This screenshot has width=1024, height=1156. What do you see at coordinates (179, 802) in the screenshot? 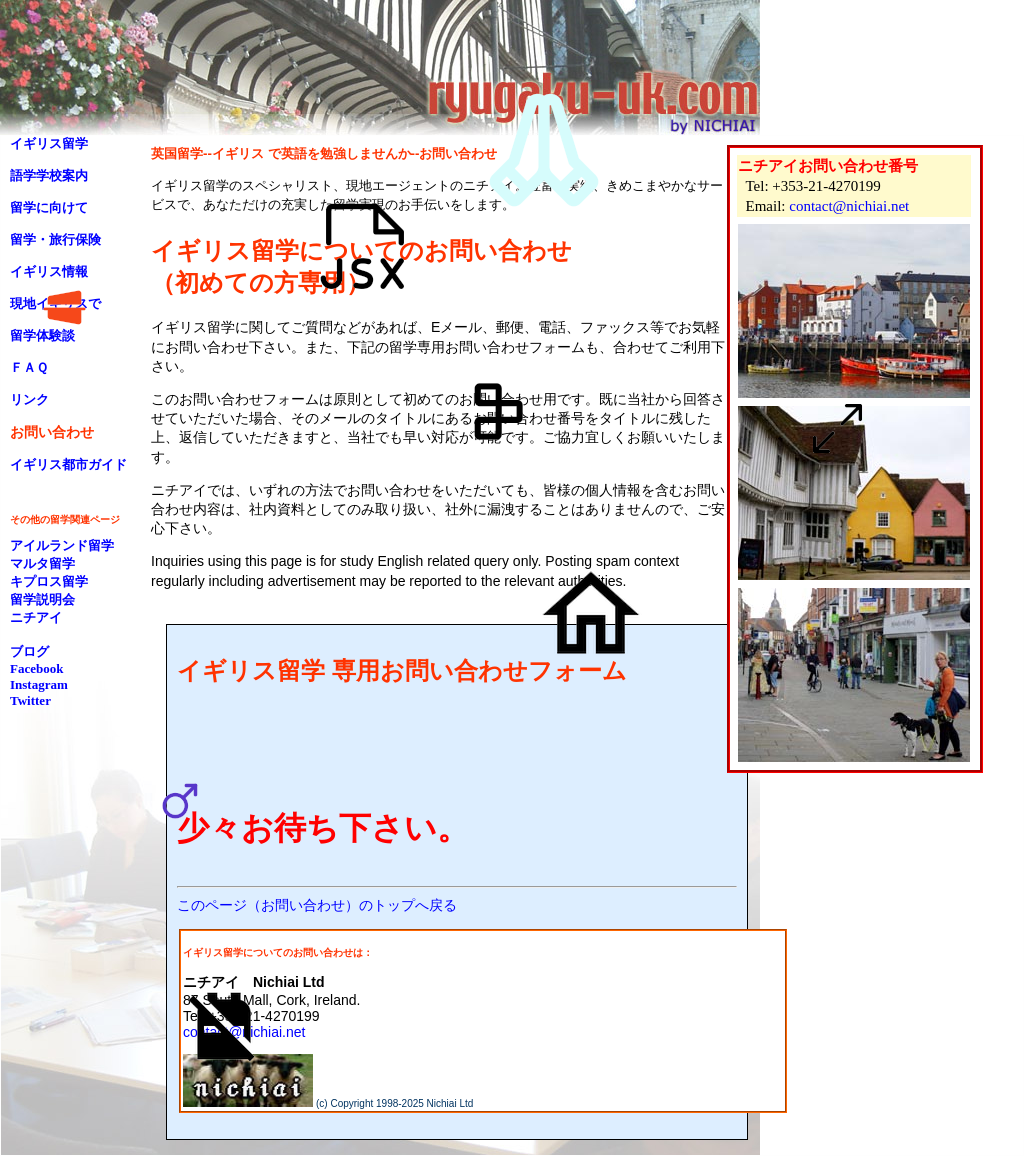
I see `indicates male gender selection` at bounding box center [179, 802].